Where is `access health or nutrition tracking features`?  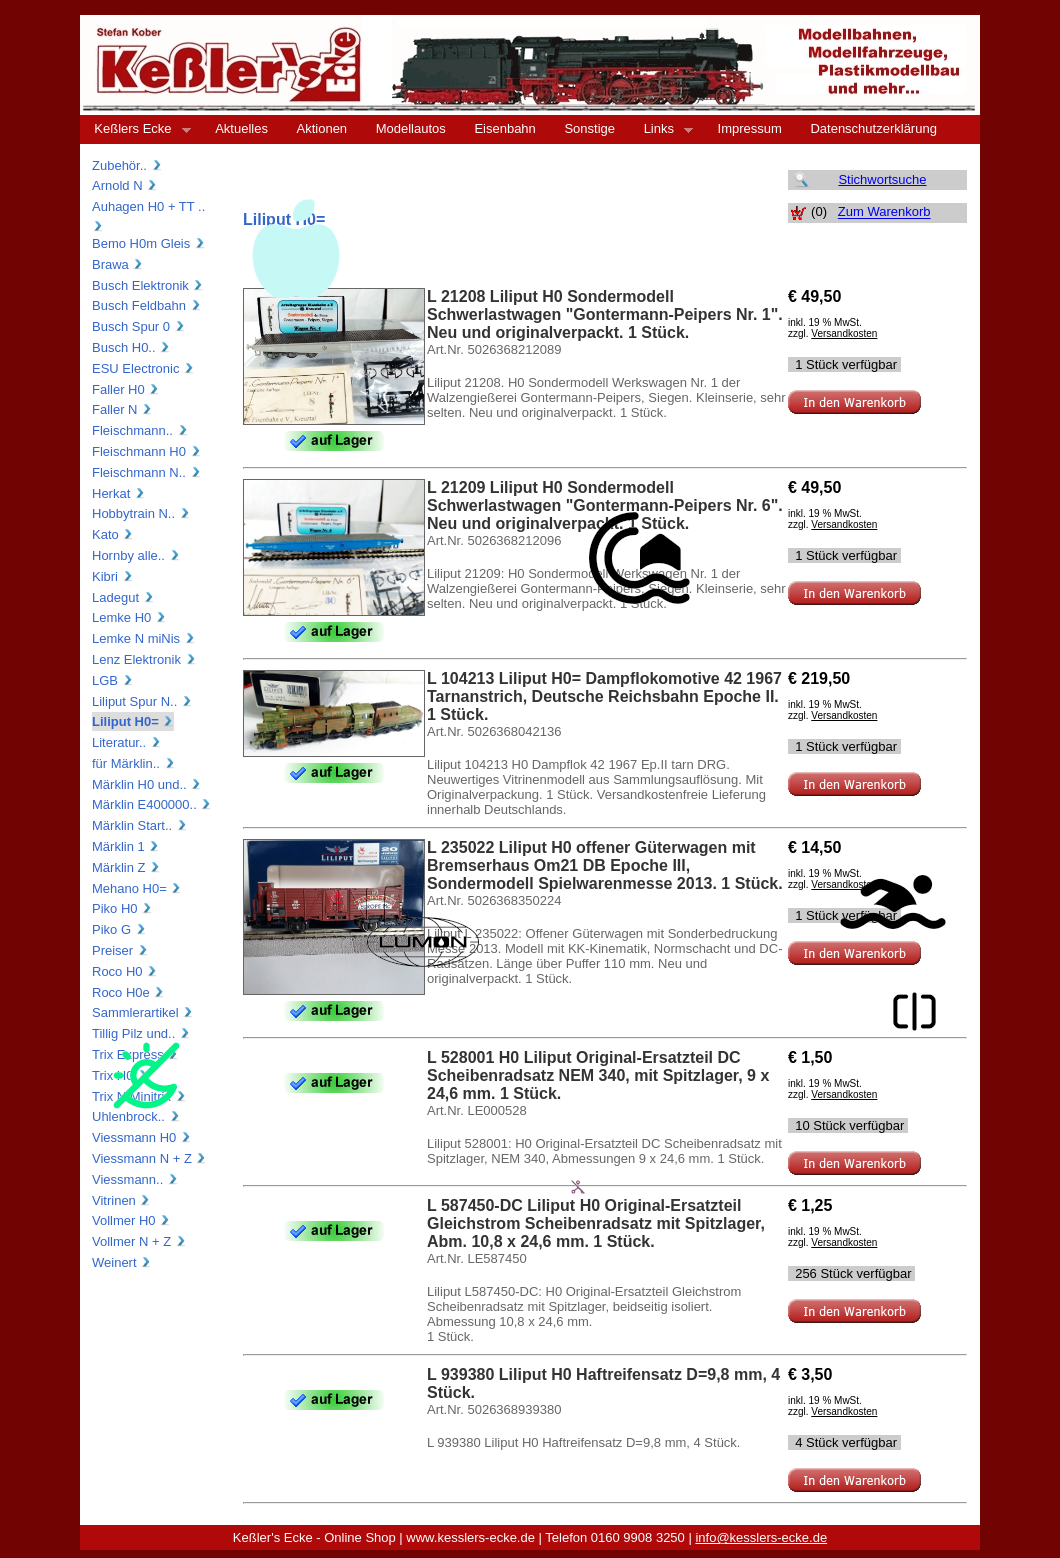
access health or nutrition tracking features is located at coordinates (296, 249).